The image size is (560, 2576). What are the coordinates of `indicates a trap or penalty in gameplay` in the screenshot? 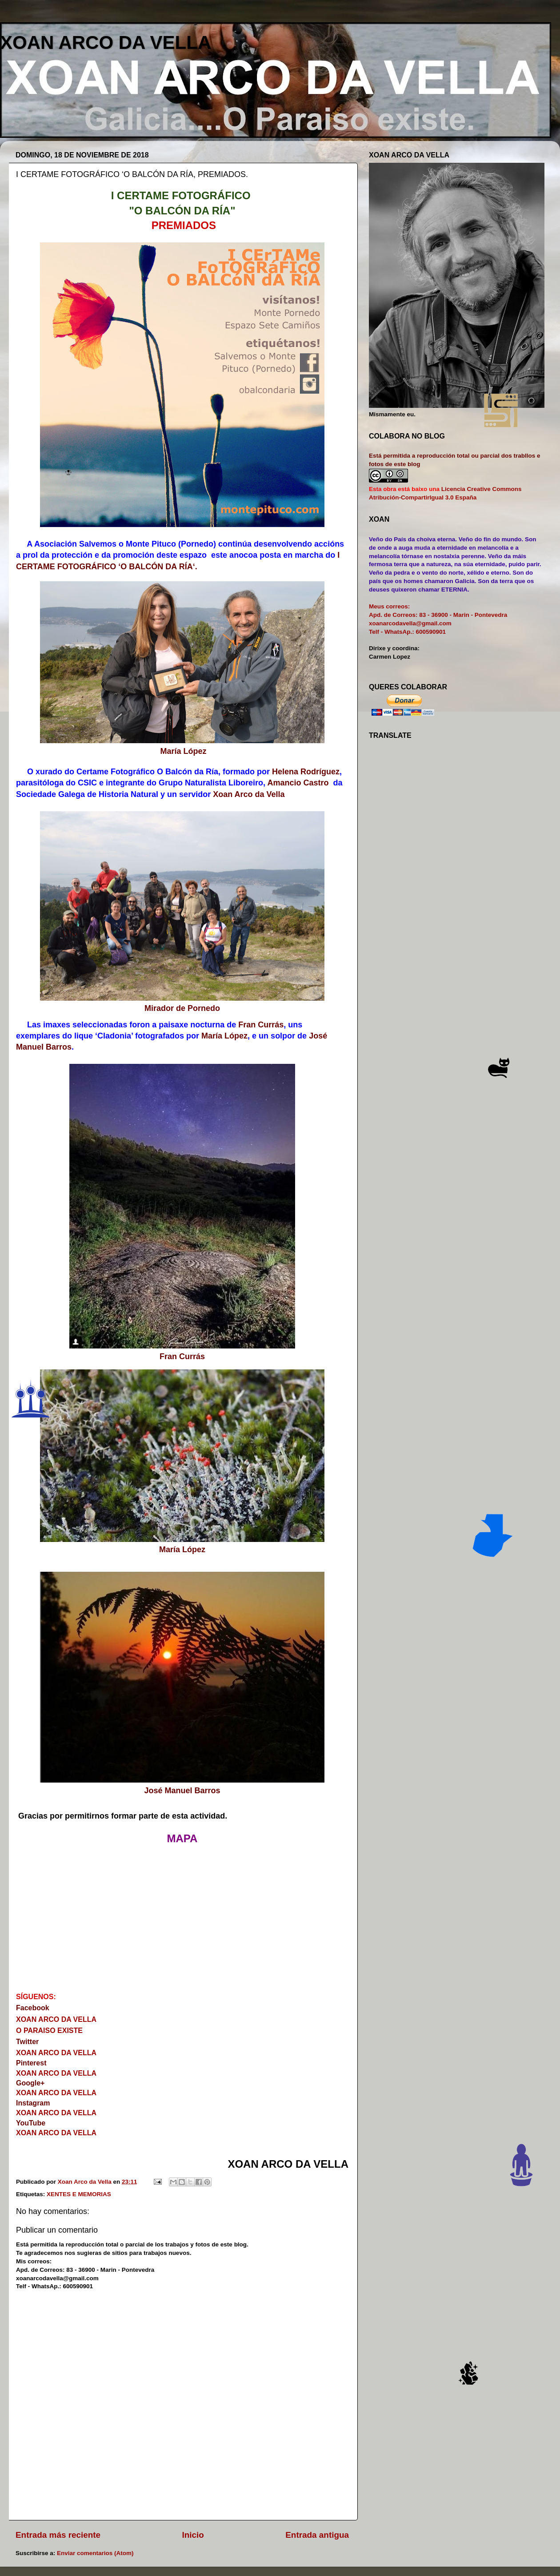 It's located at (521, 2165).